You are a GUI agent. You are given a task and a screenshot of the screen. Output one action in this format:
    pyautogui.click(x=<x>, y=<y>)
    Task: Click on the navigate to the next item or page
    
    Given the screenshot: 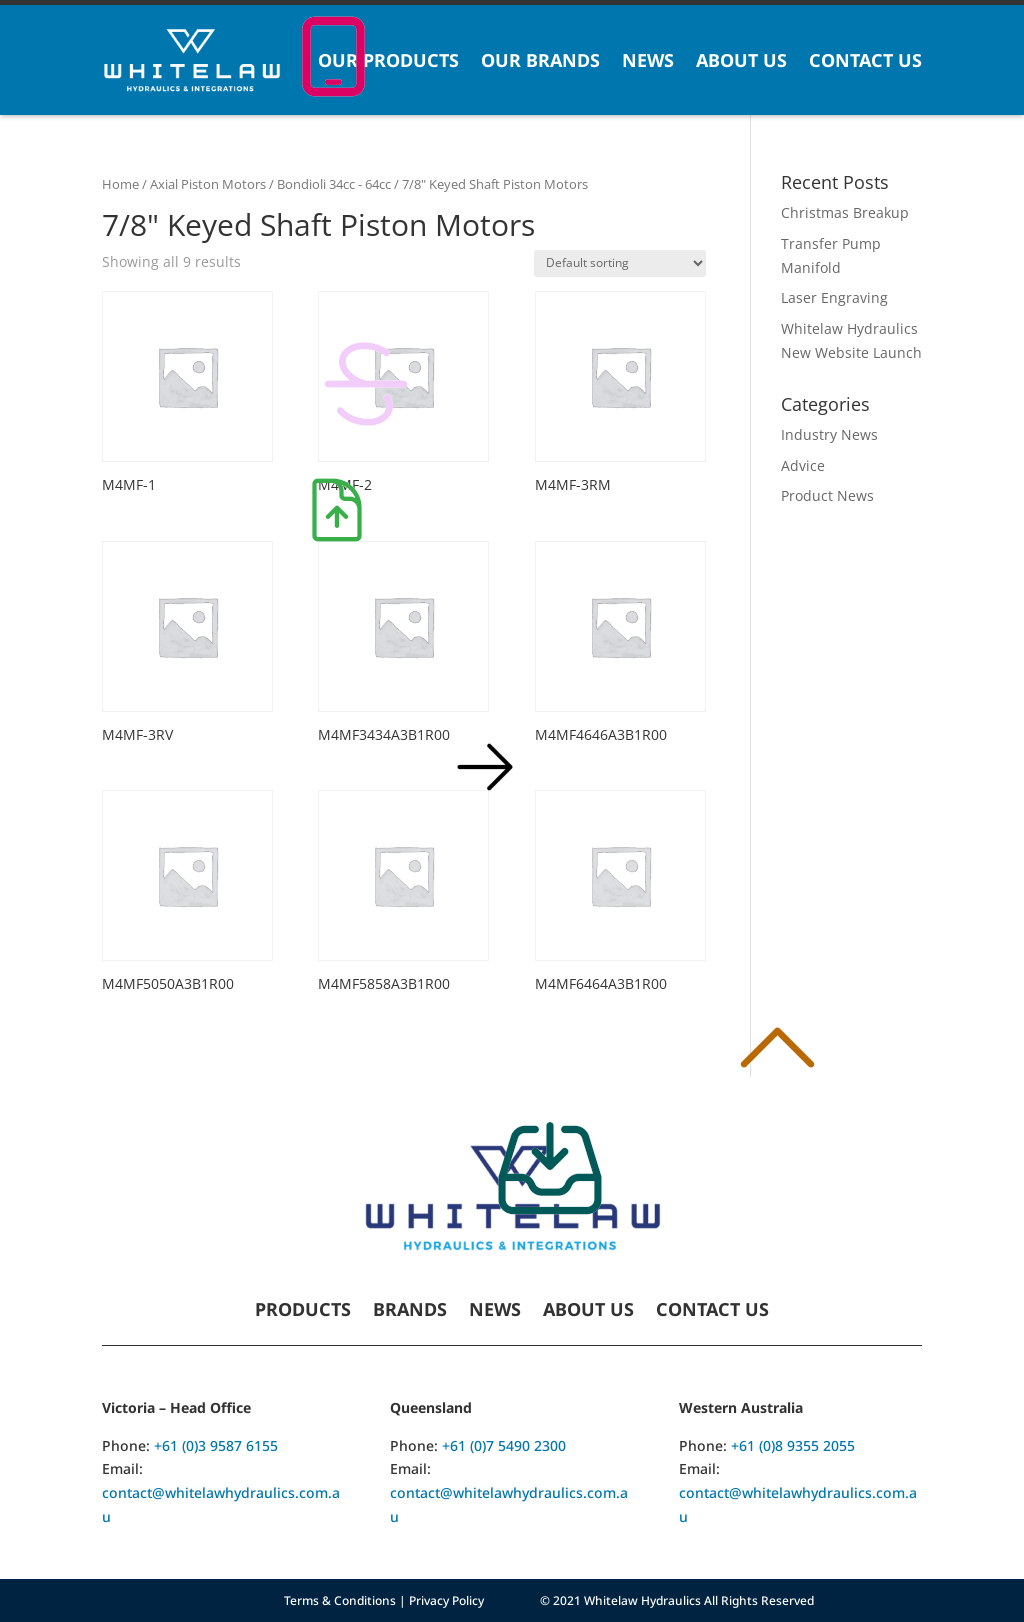 What is the action you would take?
    pyautogui.click(x=485, y=767)
    